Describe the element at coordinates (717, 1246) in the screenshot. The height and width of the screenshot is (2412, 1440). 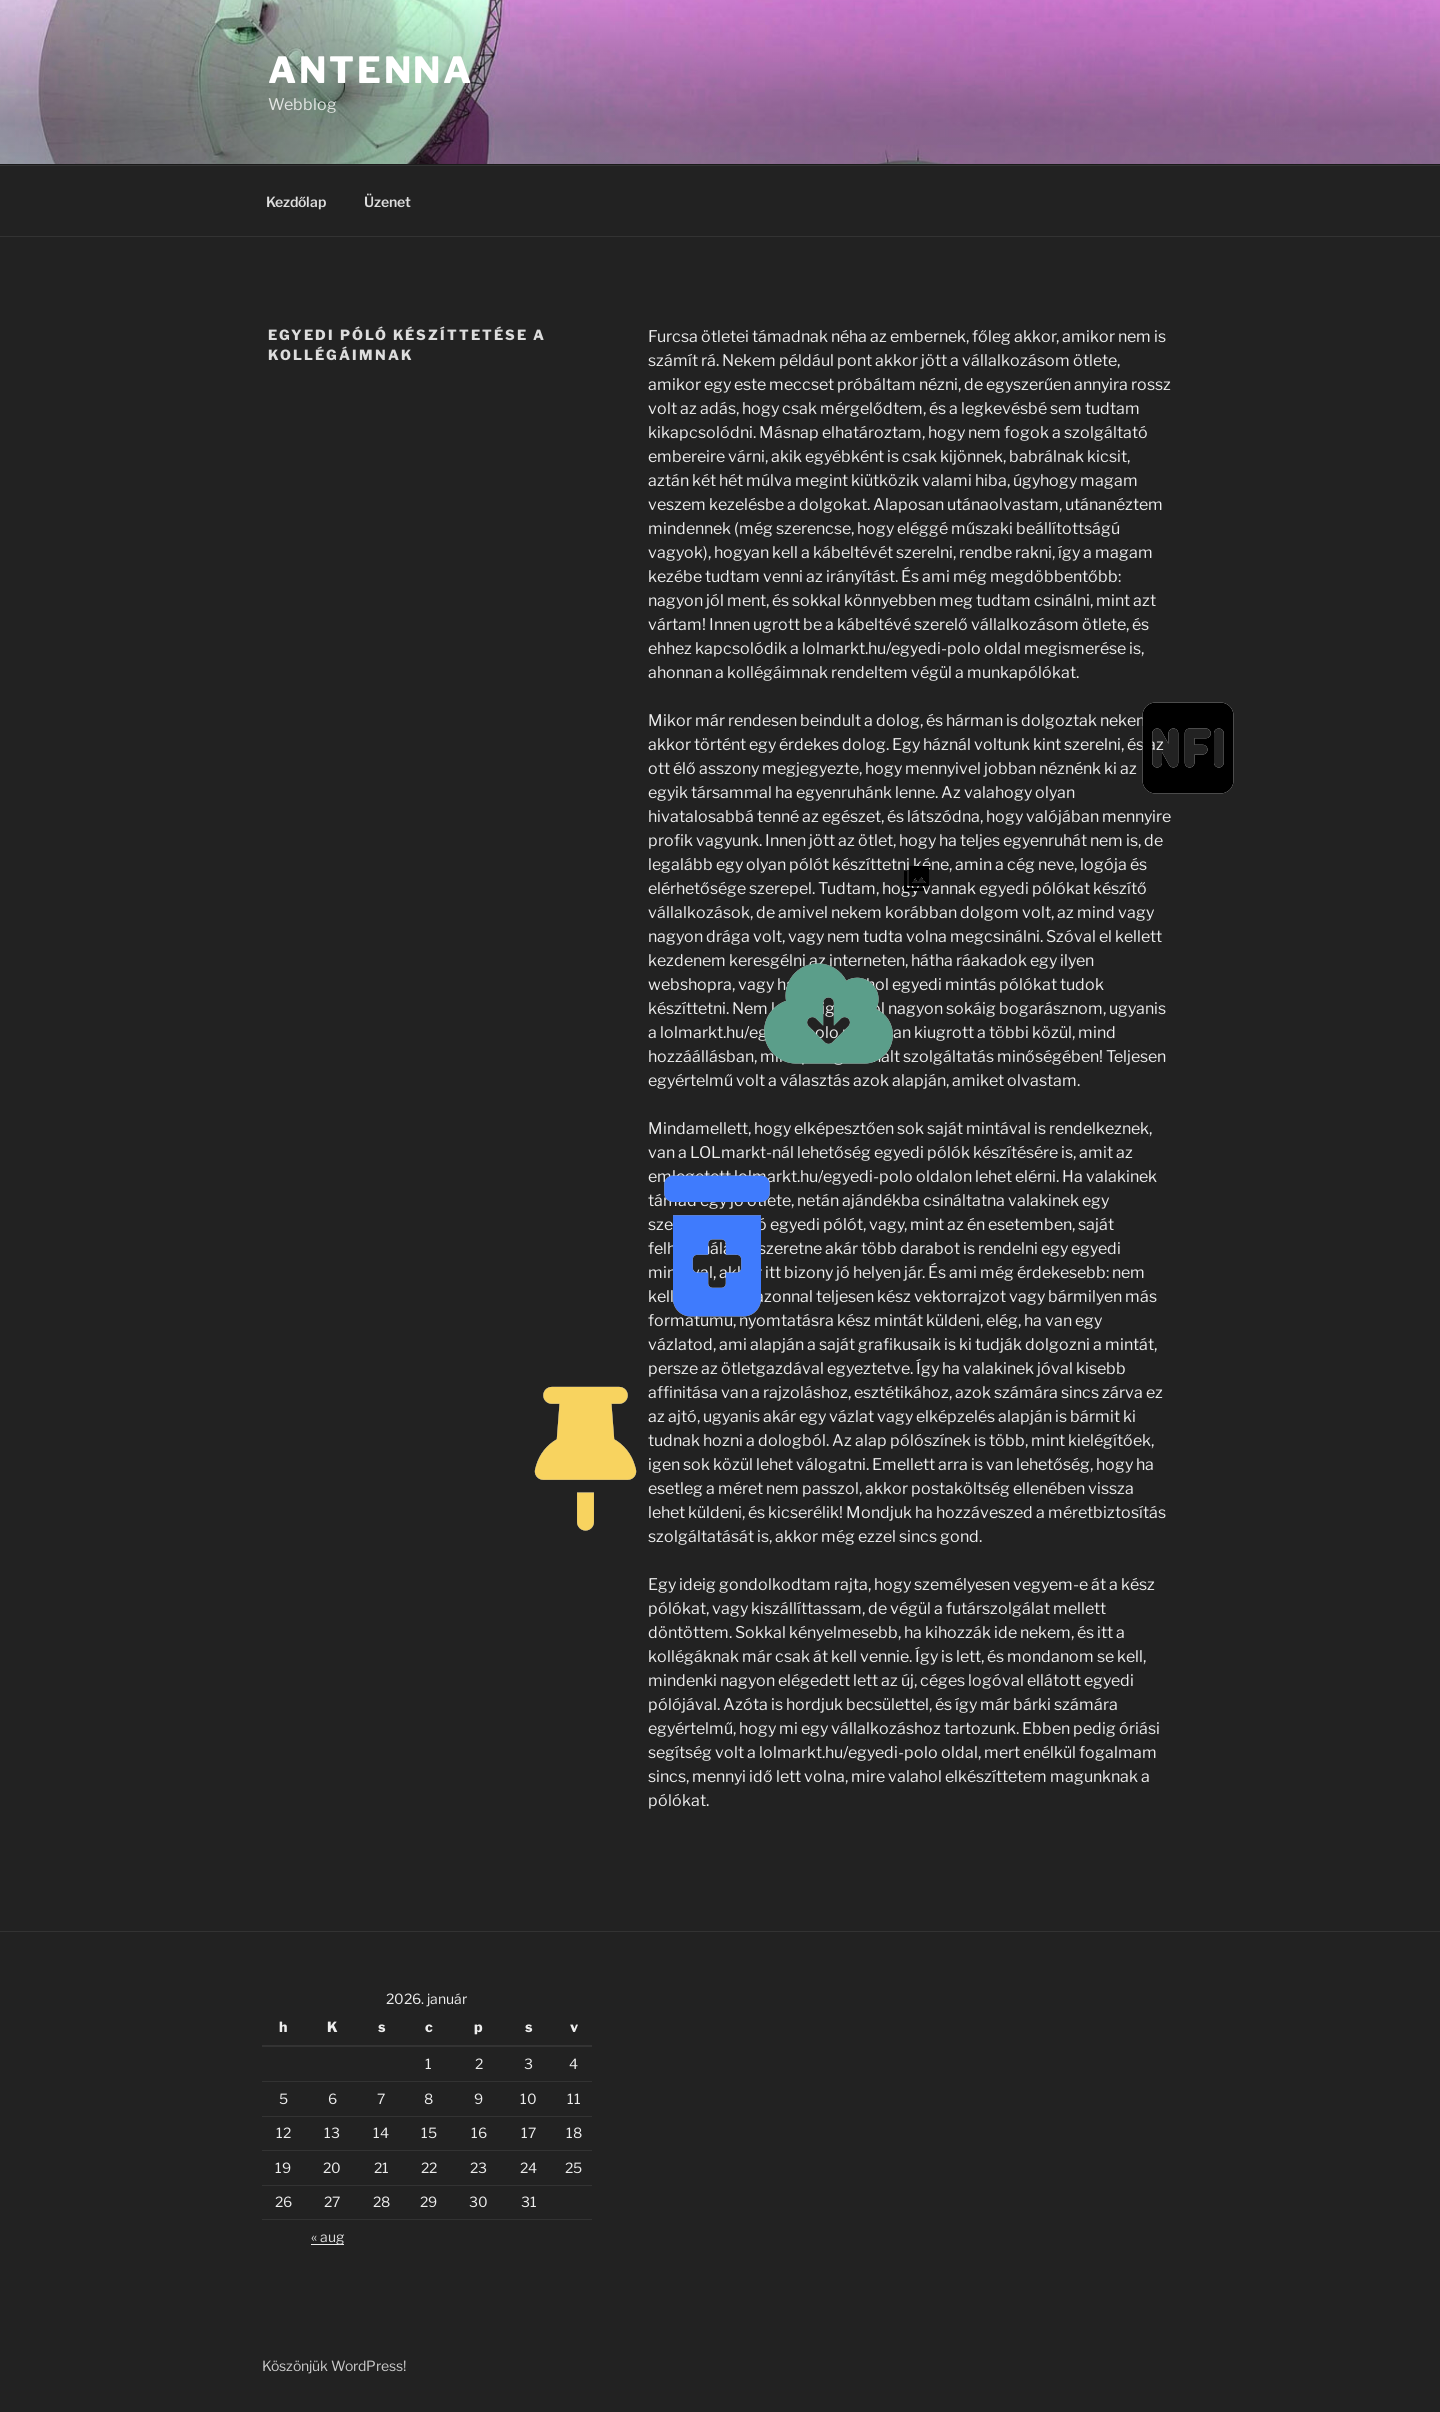
I see `view prescription or medication details` at that location.